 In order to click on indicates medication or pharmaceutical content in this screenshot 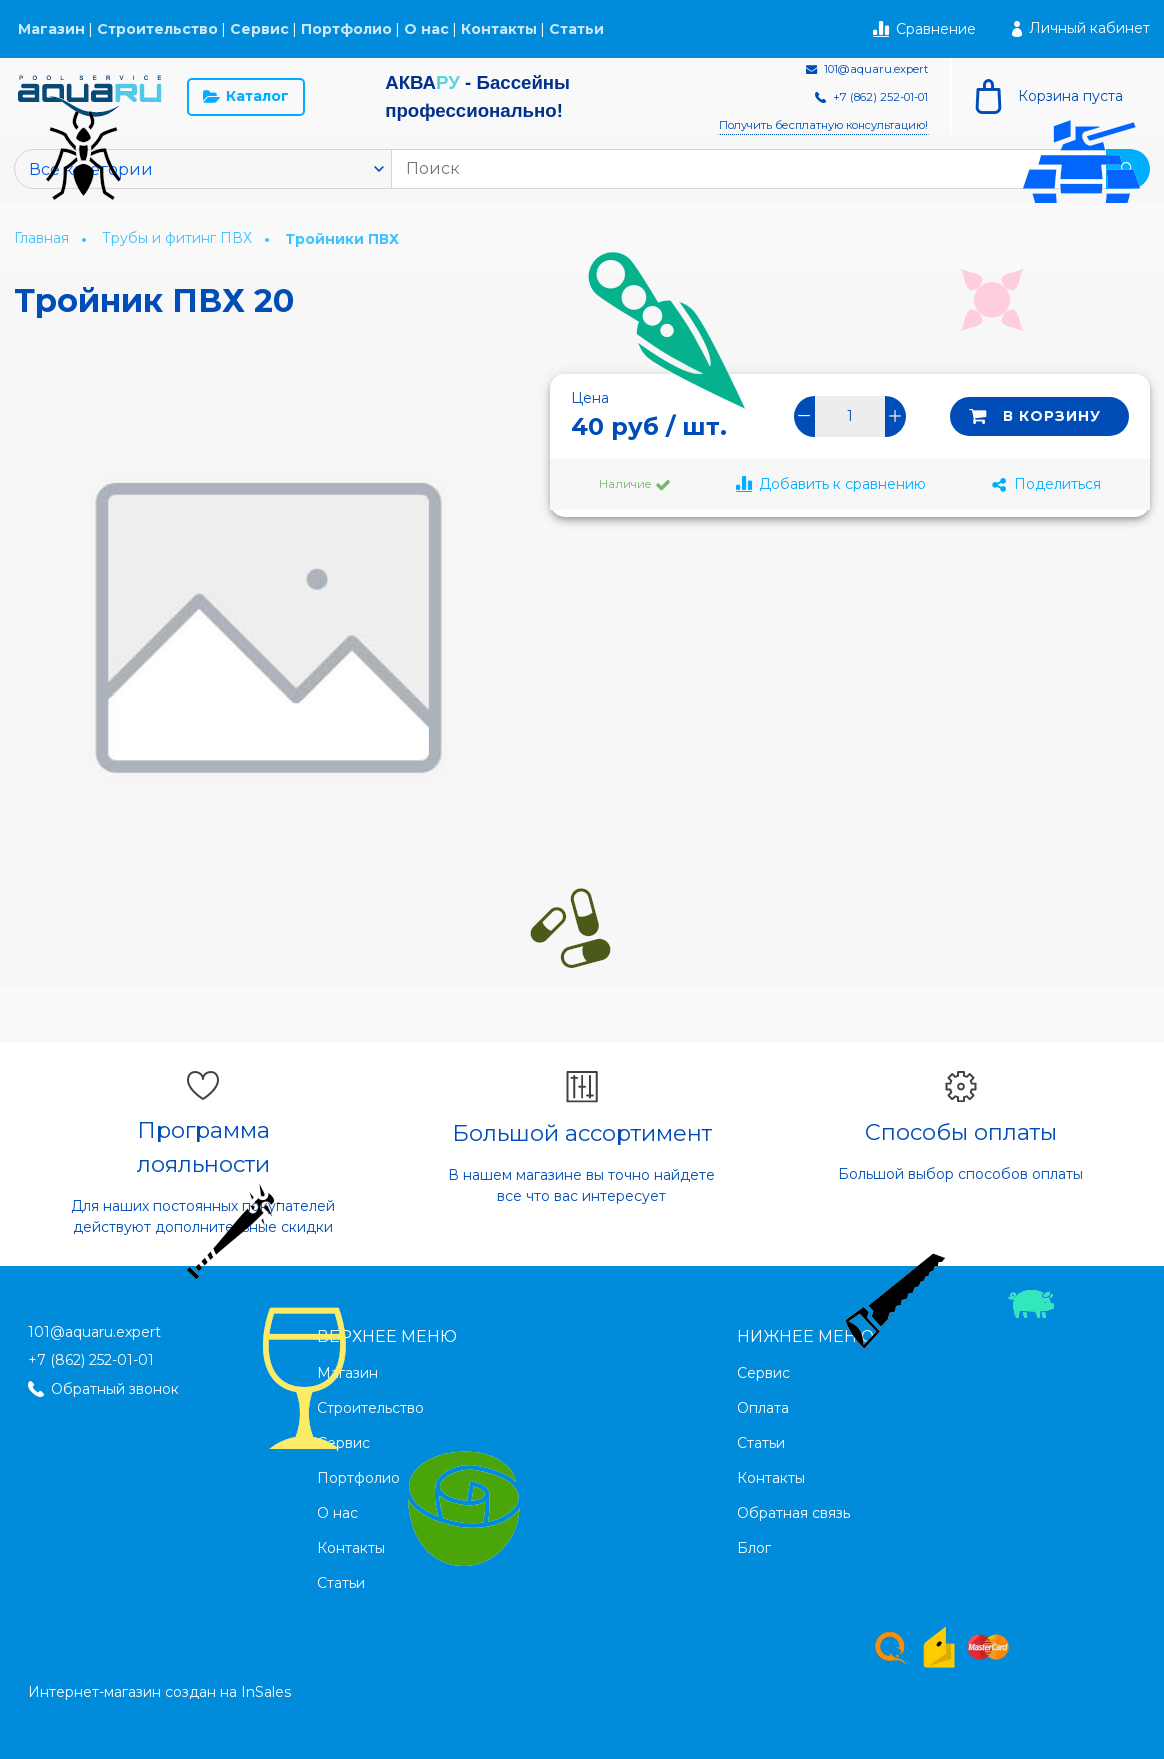, I will do `click(570, 928)`.